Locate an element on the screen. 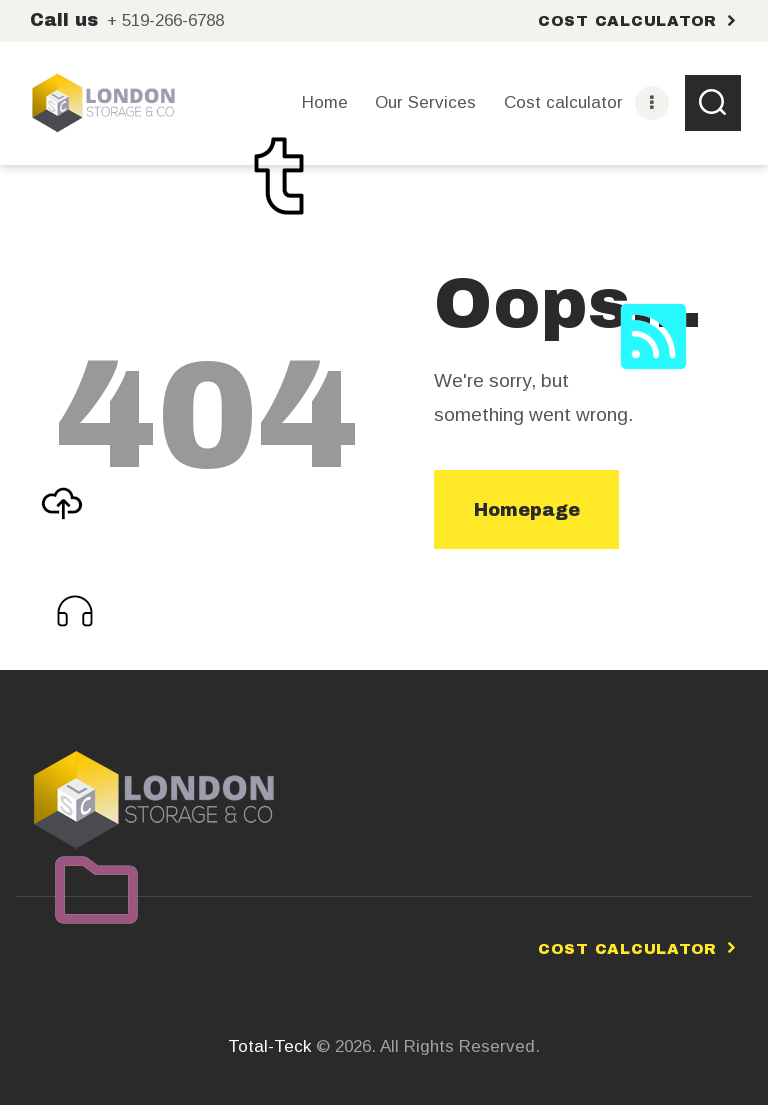 The height and width of the screenshot is (1105, 768). open Tumblr app is located at coordinates (279, 176).